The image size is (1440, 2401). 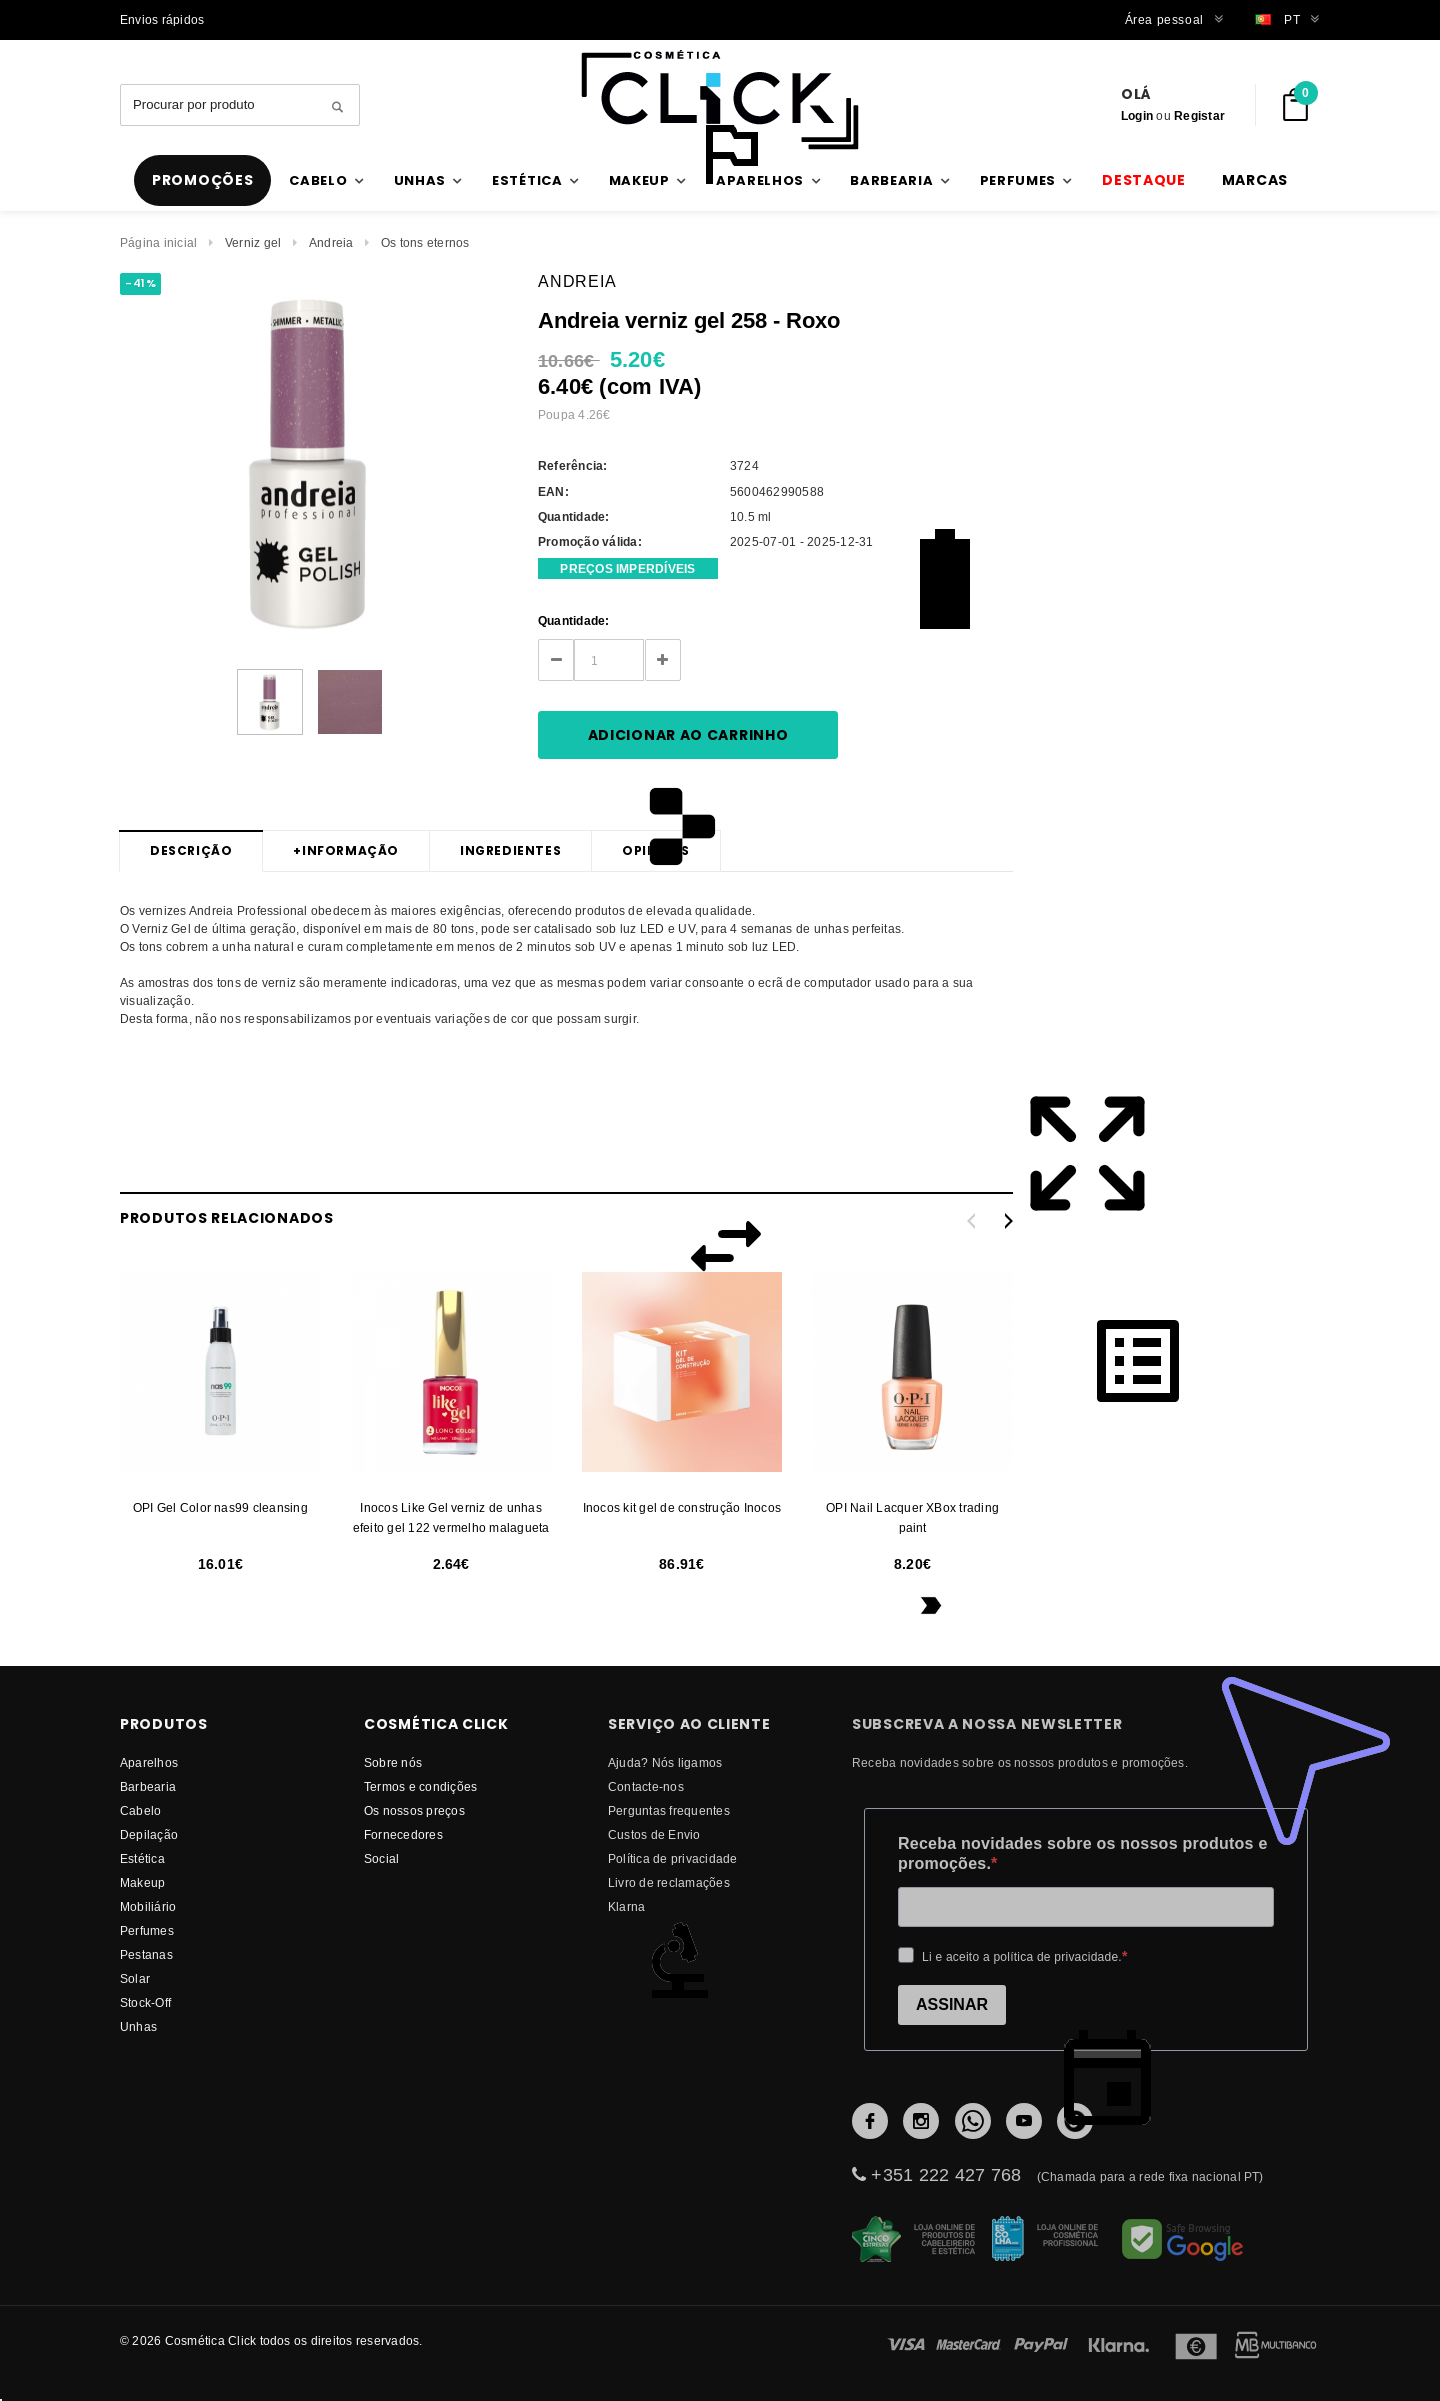 I want to click on expand to fullscreen mode, so click(x=1087, y=1153).